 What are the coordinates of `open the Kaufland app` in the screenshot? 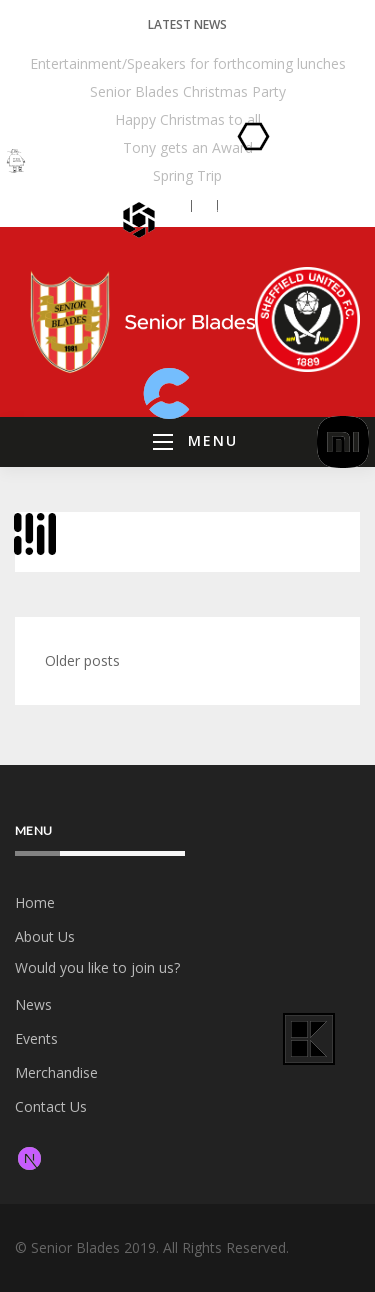 It's located at (309, 1039).